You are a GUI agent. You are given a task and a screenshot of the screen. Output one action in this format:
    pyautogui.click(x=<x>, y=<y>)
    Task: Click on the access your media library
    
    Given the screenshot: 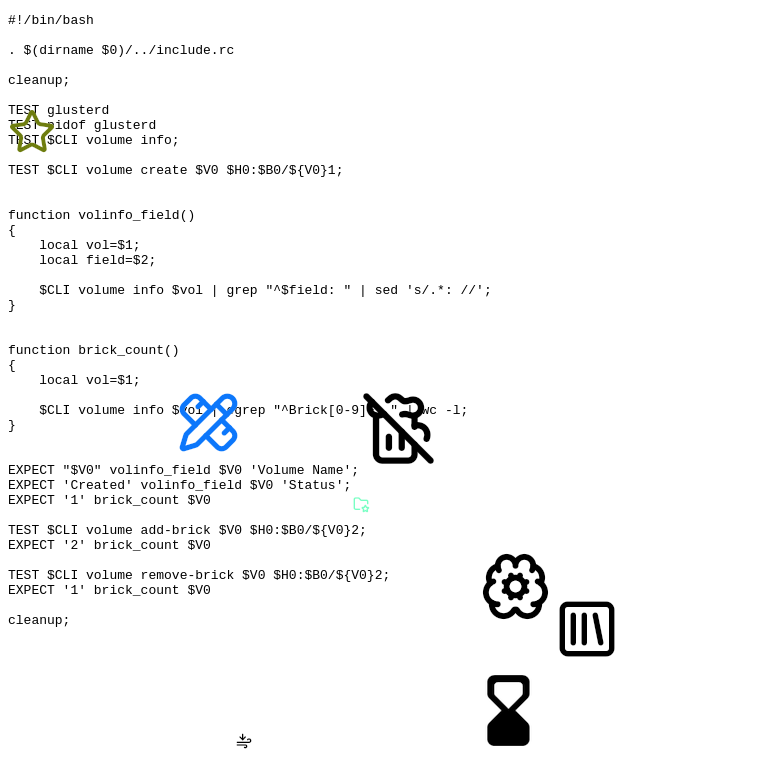 What is the action you would take?
    pyautogui.click(x=587, y=629)
    